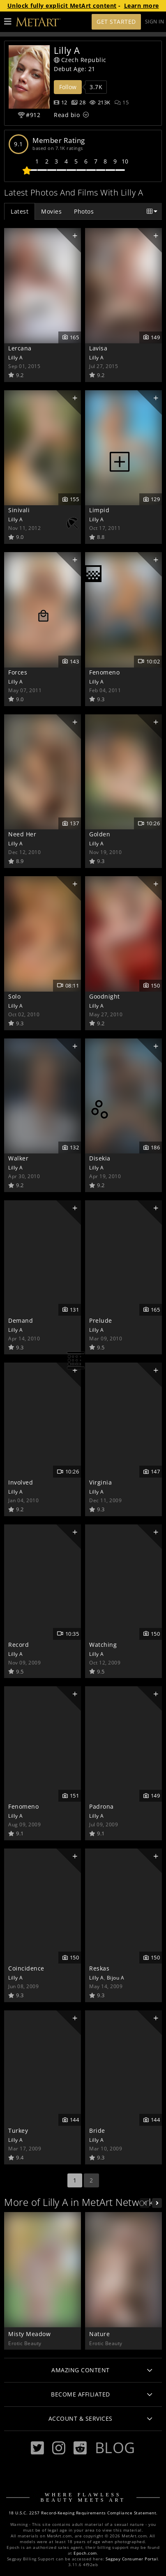 This screenshot has height=2576, width=166. What do you see at coordinates (100, 1110) in the screenshot?
I see `view data as a scatter plot chart` at bounding box center [100, 1110].